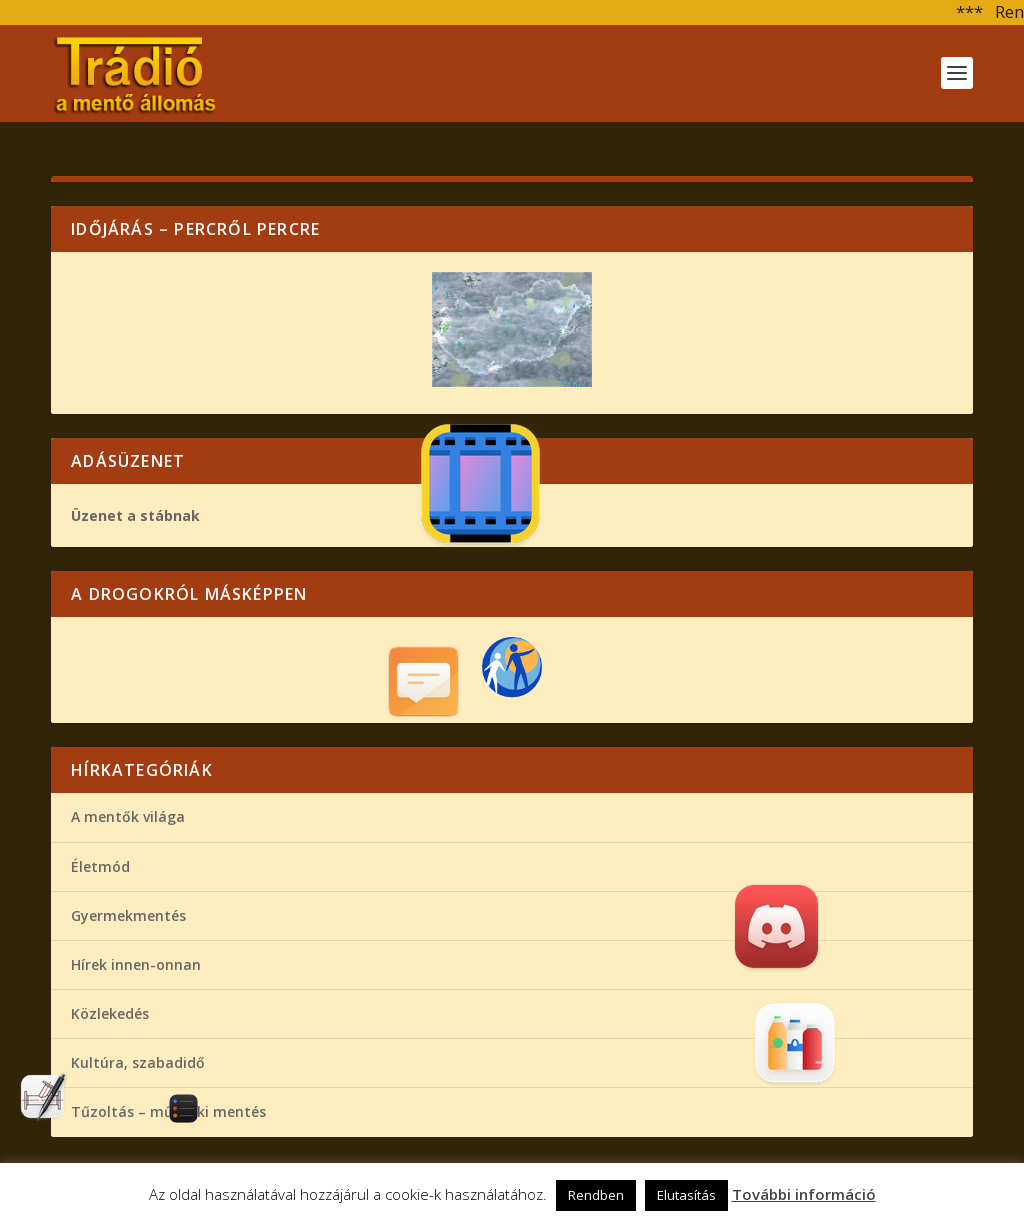  I want to click on open video trimmer app, so click(480, 483).